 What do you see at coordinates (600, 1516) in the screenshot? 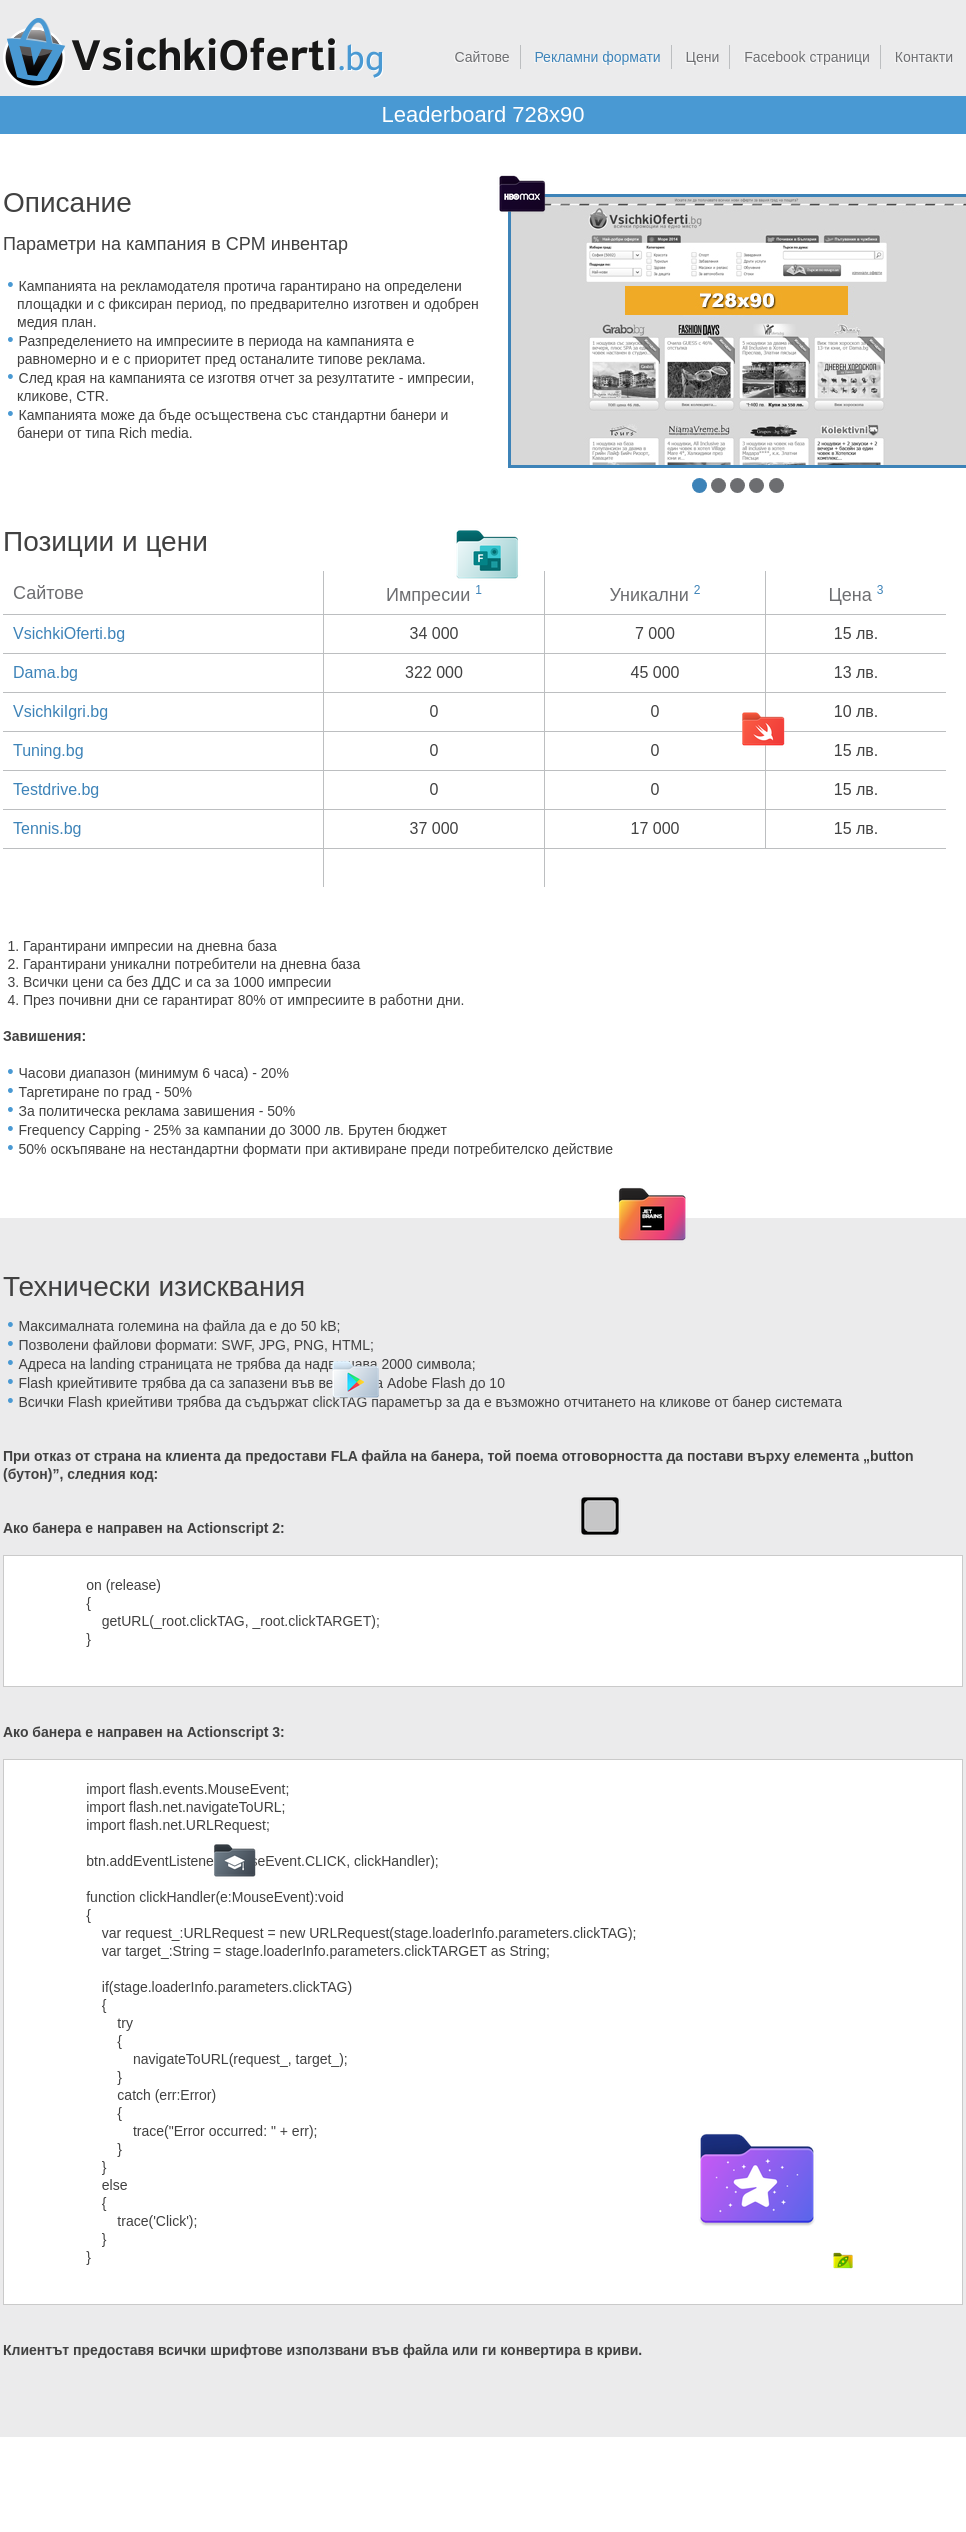
I see `iPod nano device in sidebar` at bounding box center [600, 1516].